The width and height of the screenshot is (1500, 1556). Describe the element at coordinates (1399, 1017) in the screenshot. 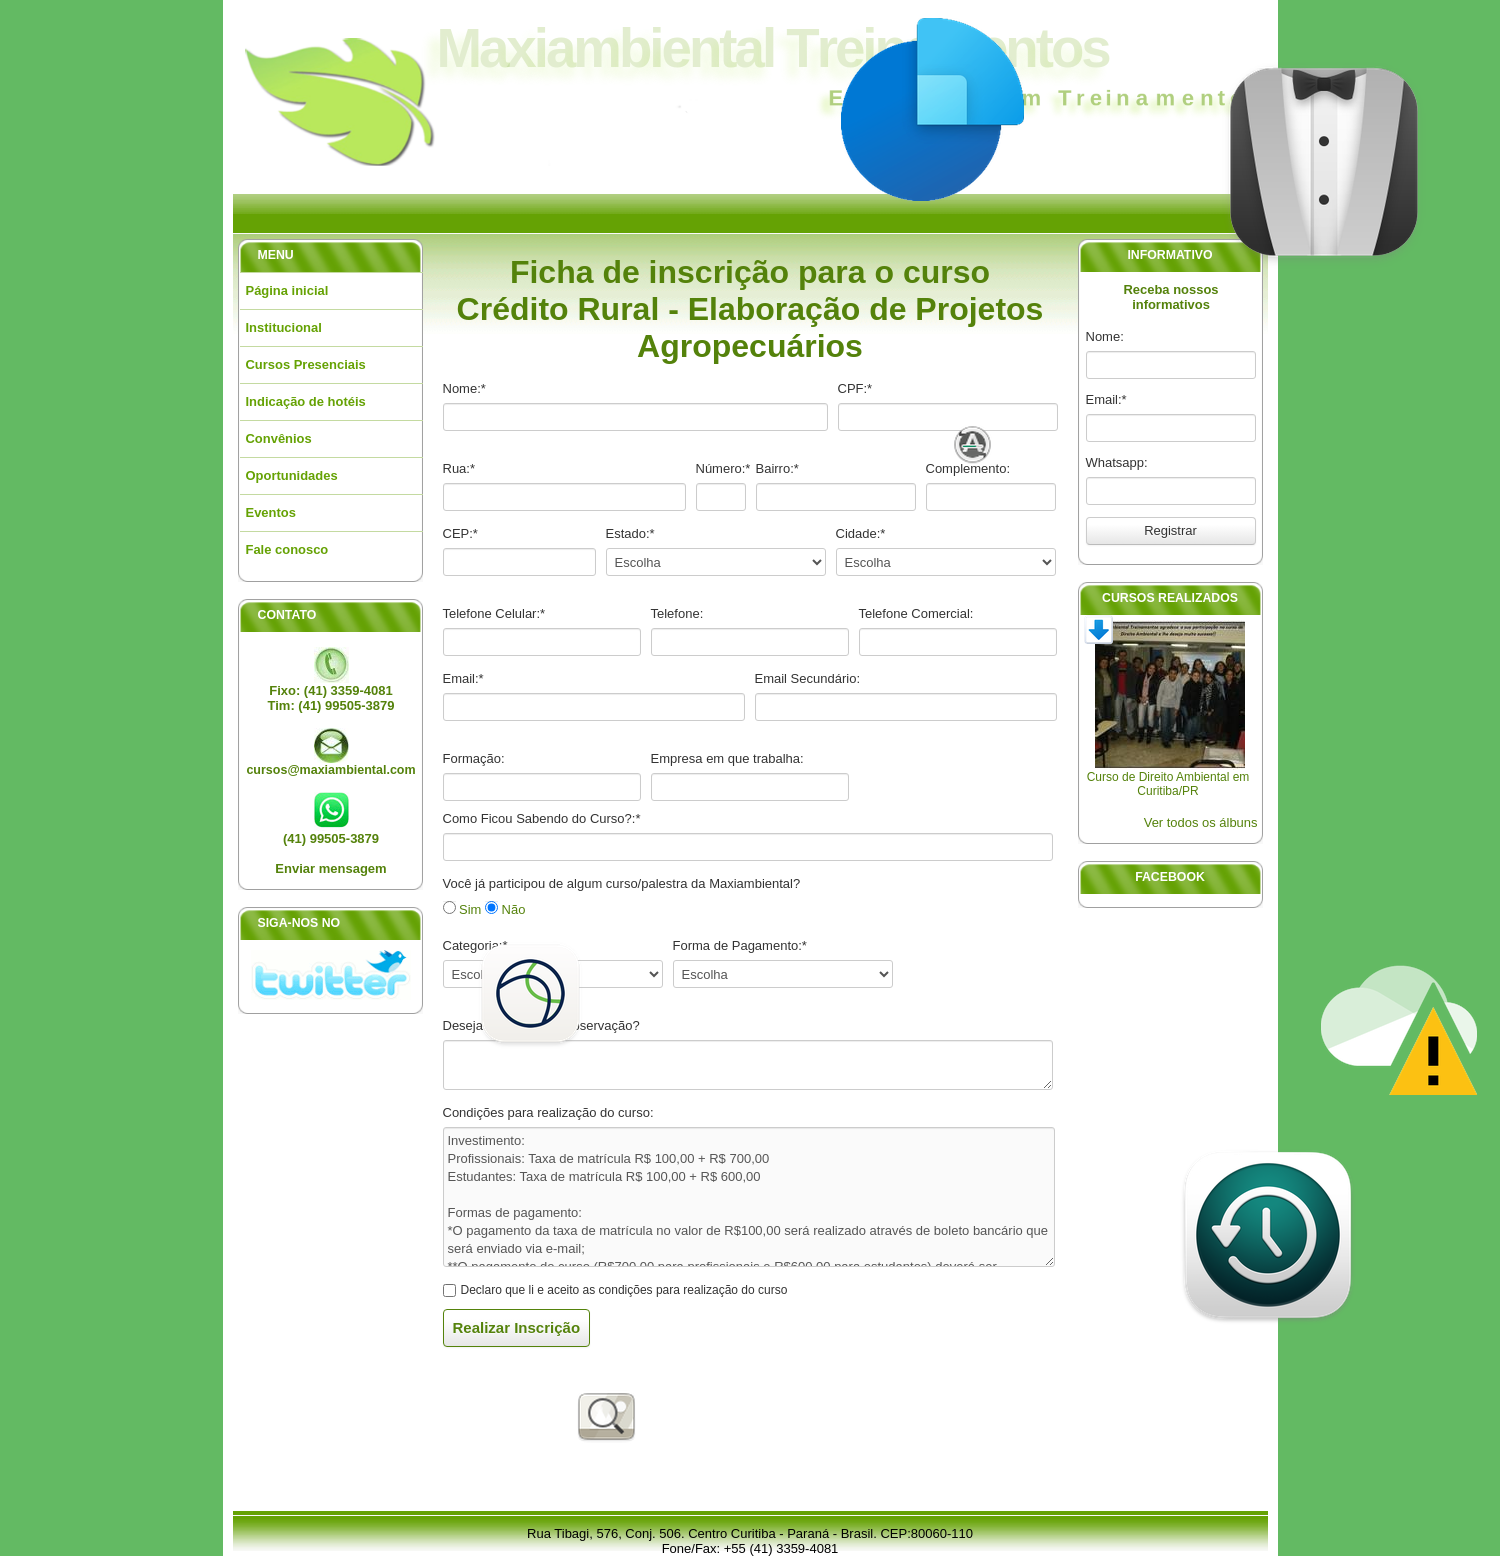

I see `onedrive sync warning or issue detected` at that location.